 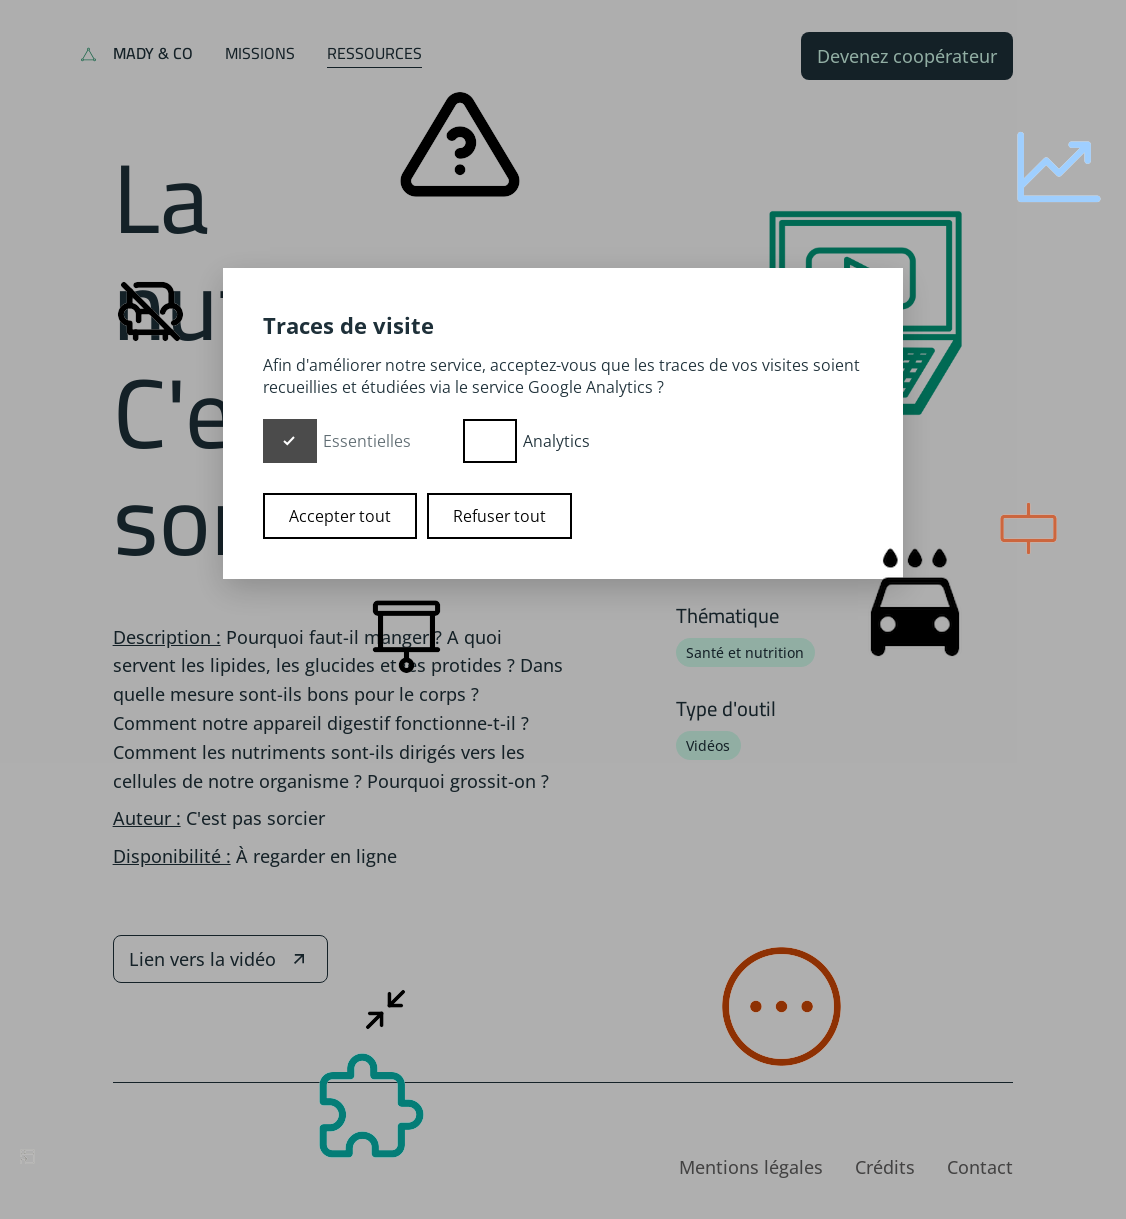 What do you see at coordinates (781, 1006) in the screenshot?
I see `open more options menu` at bounding box center [781, 1006].